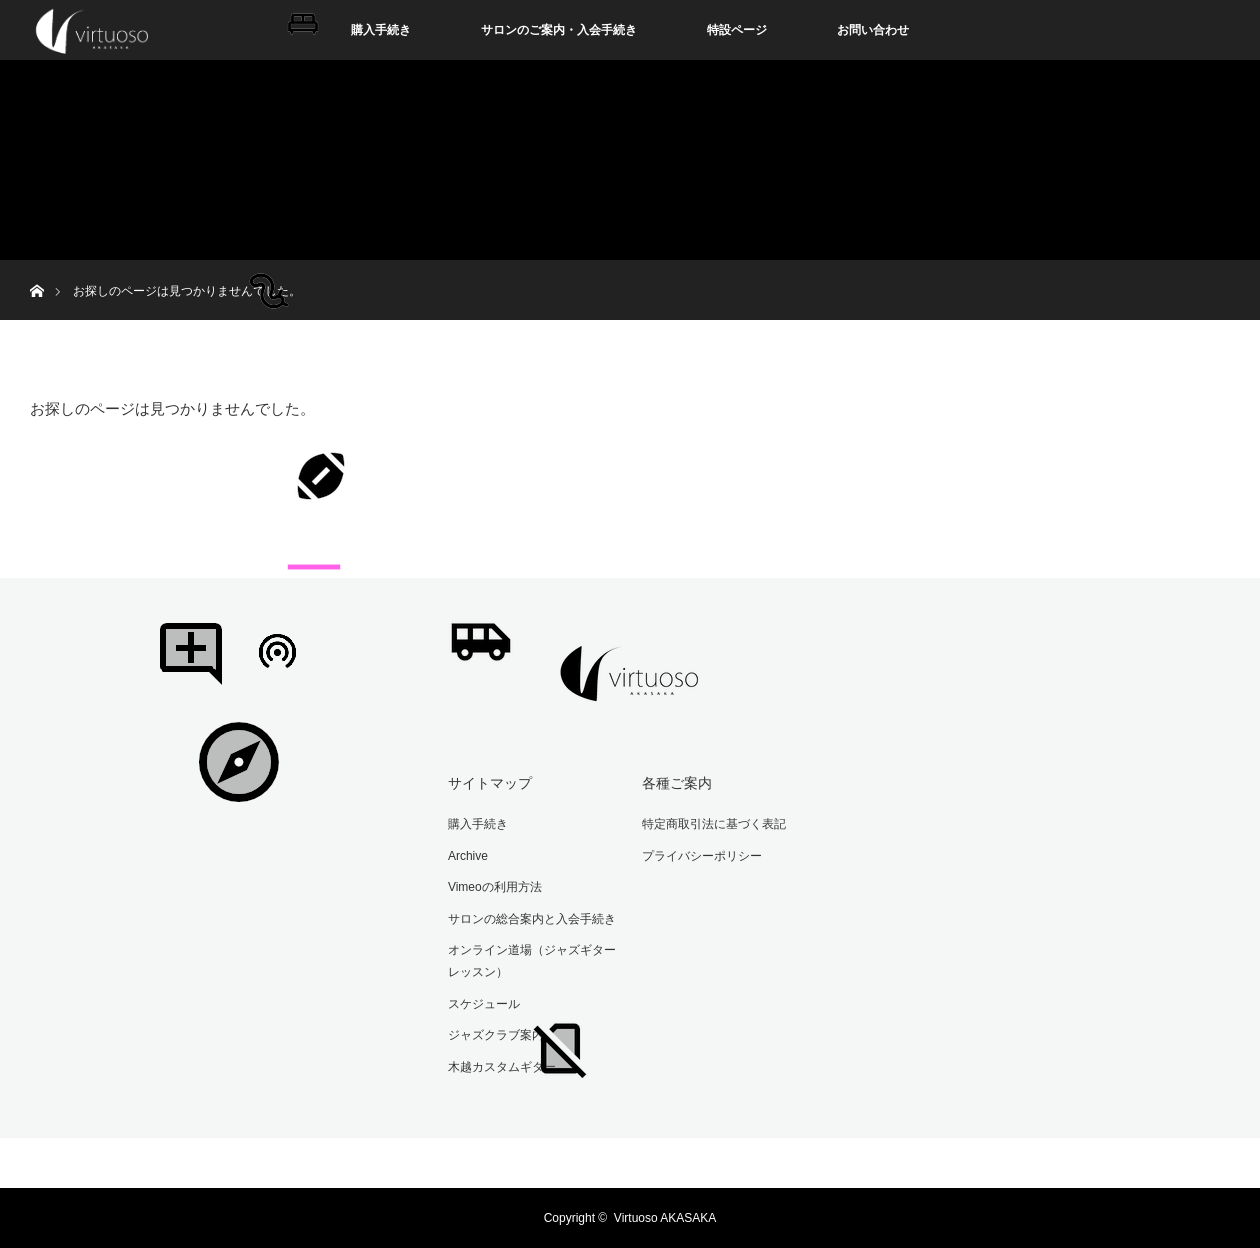 Image resolution: width=1260 pixels, height=1248 pixels. Describe the element at coordinates (314, 567) in the screenshot. I see `remove an item from a list` at that location.